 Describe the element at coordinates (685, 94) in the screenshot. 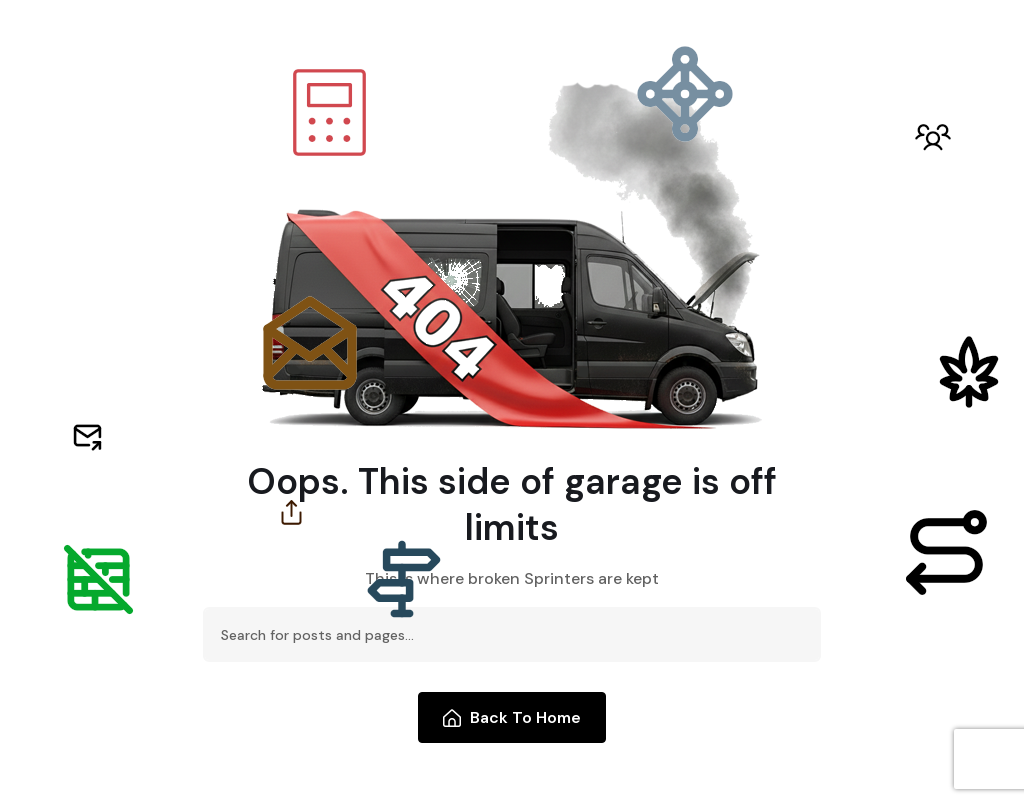

I see `view star-ring network topology` at that location.